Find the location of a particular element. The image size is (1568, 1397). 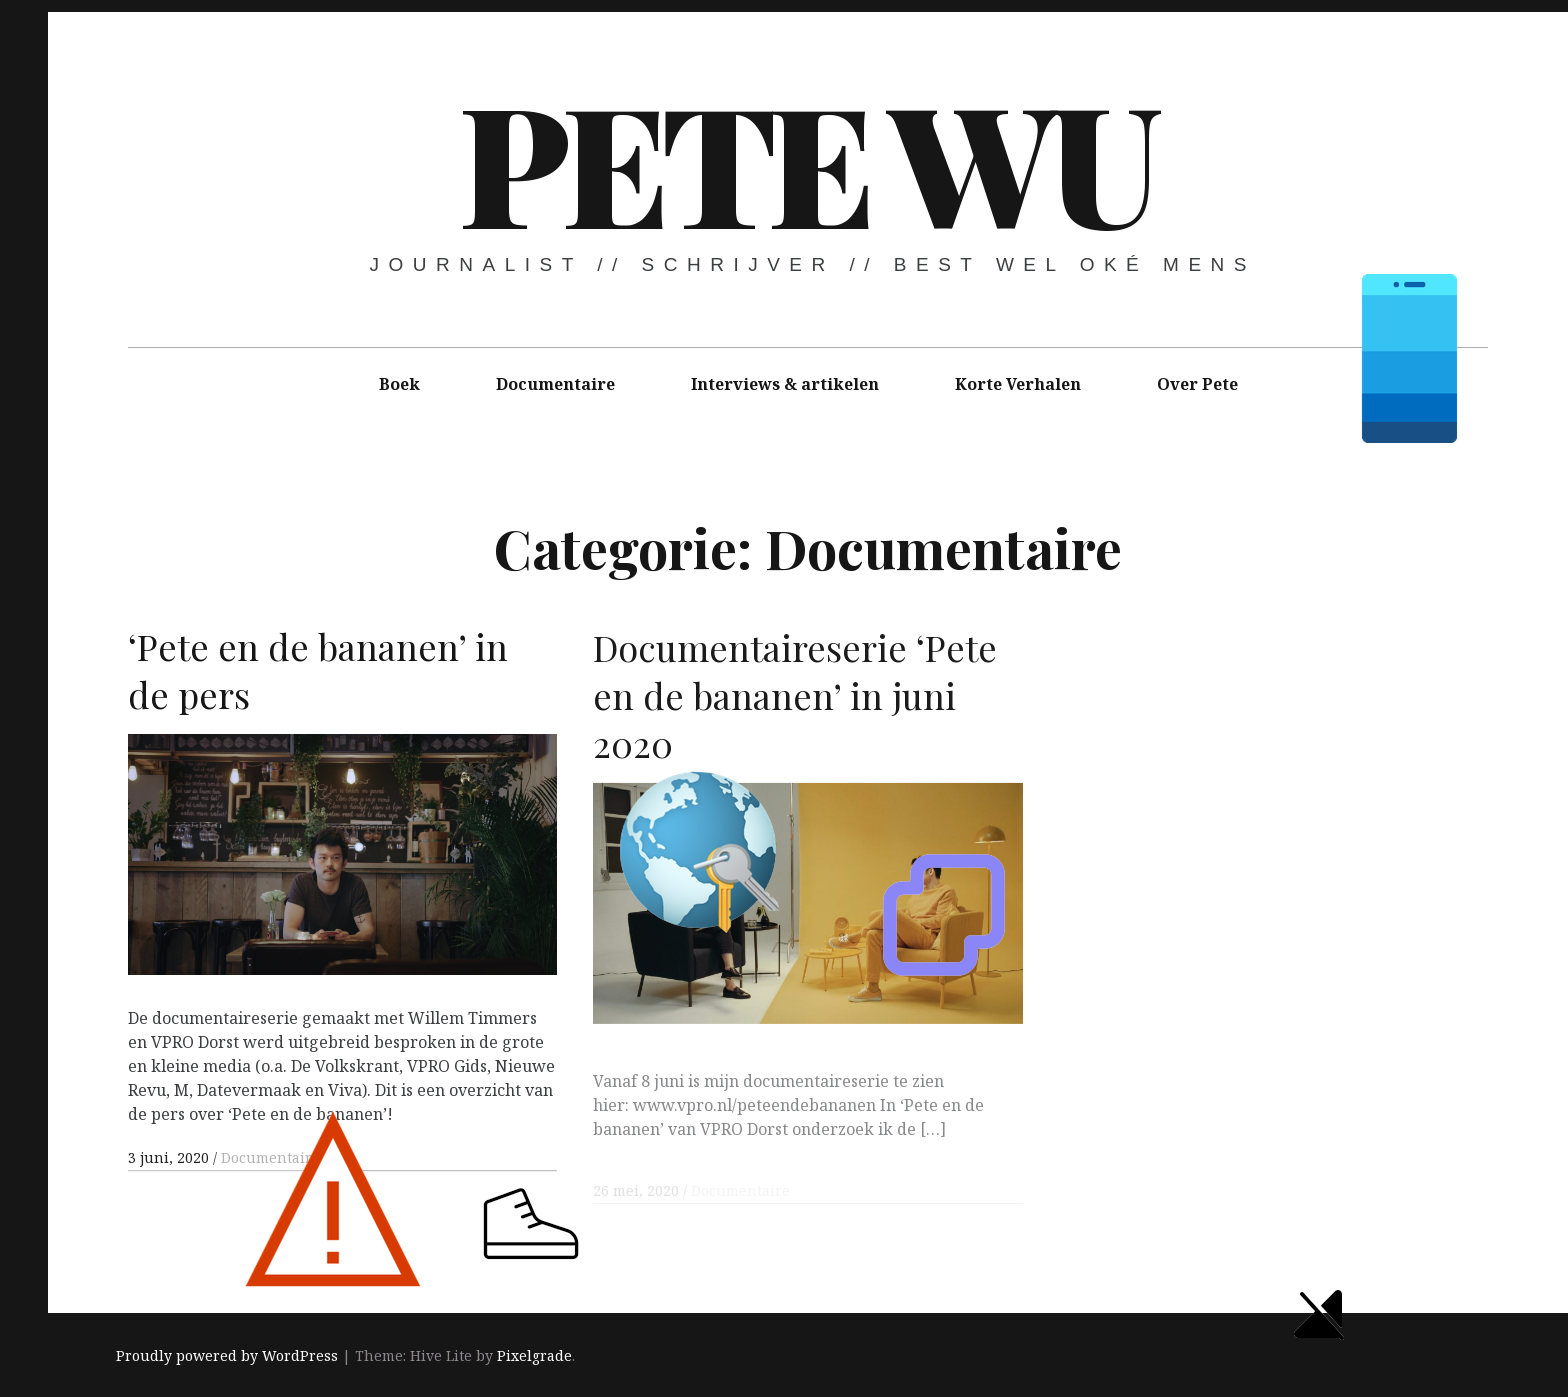

access global security or authentication settings is located at coordinates (698, 850).